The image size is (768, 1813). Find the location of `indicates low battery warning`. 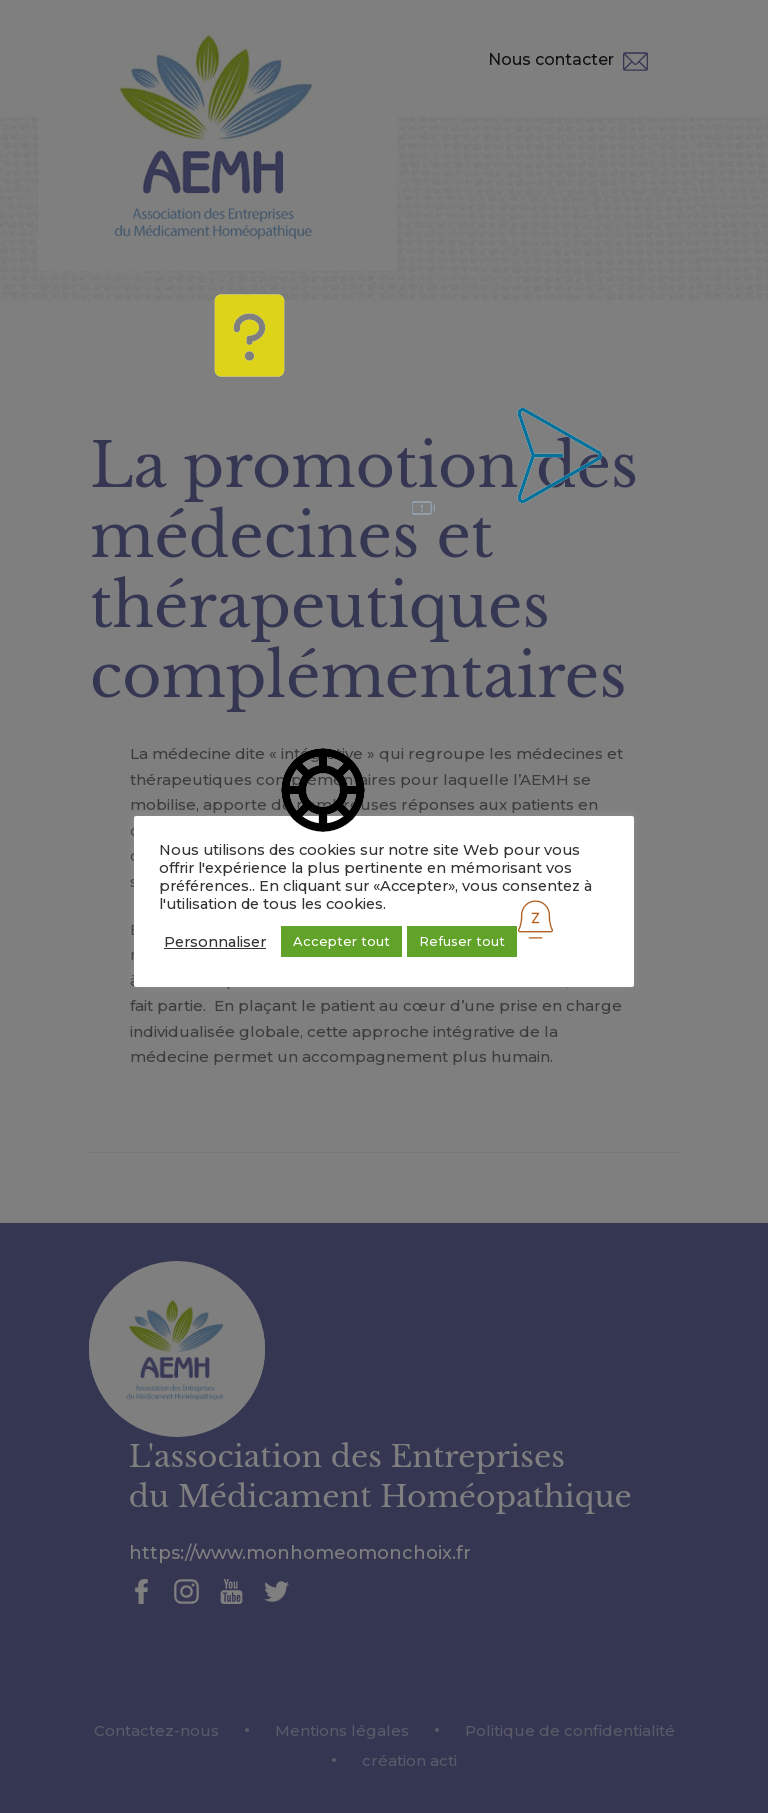

indicates low battery warning is located at coordinates (423, 508).